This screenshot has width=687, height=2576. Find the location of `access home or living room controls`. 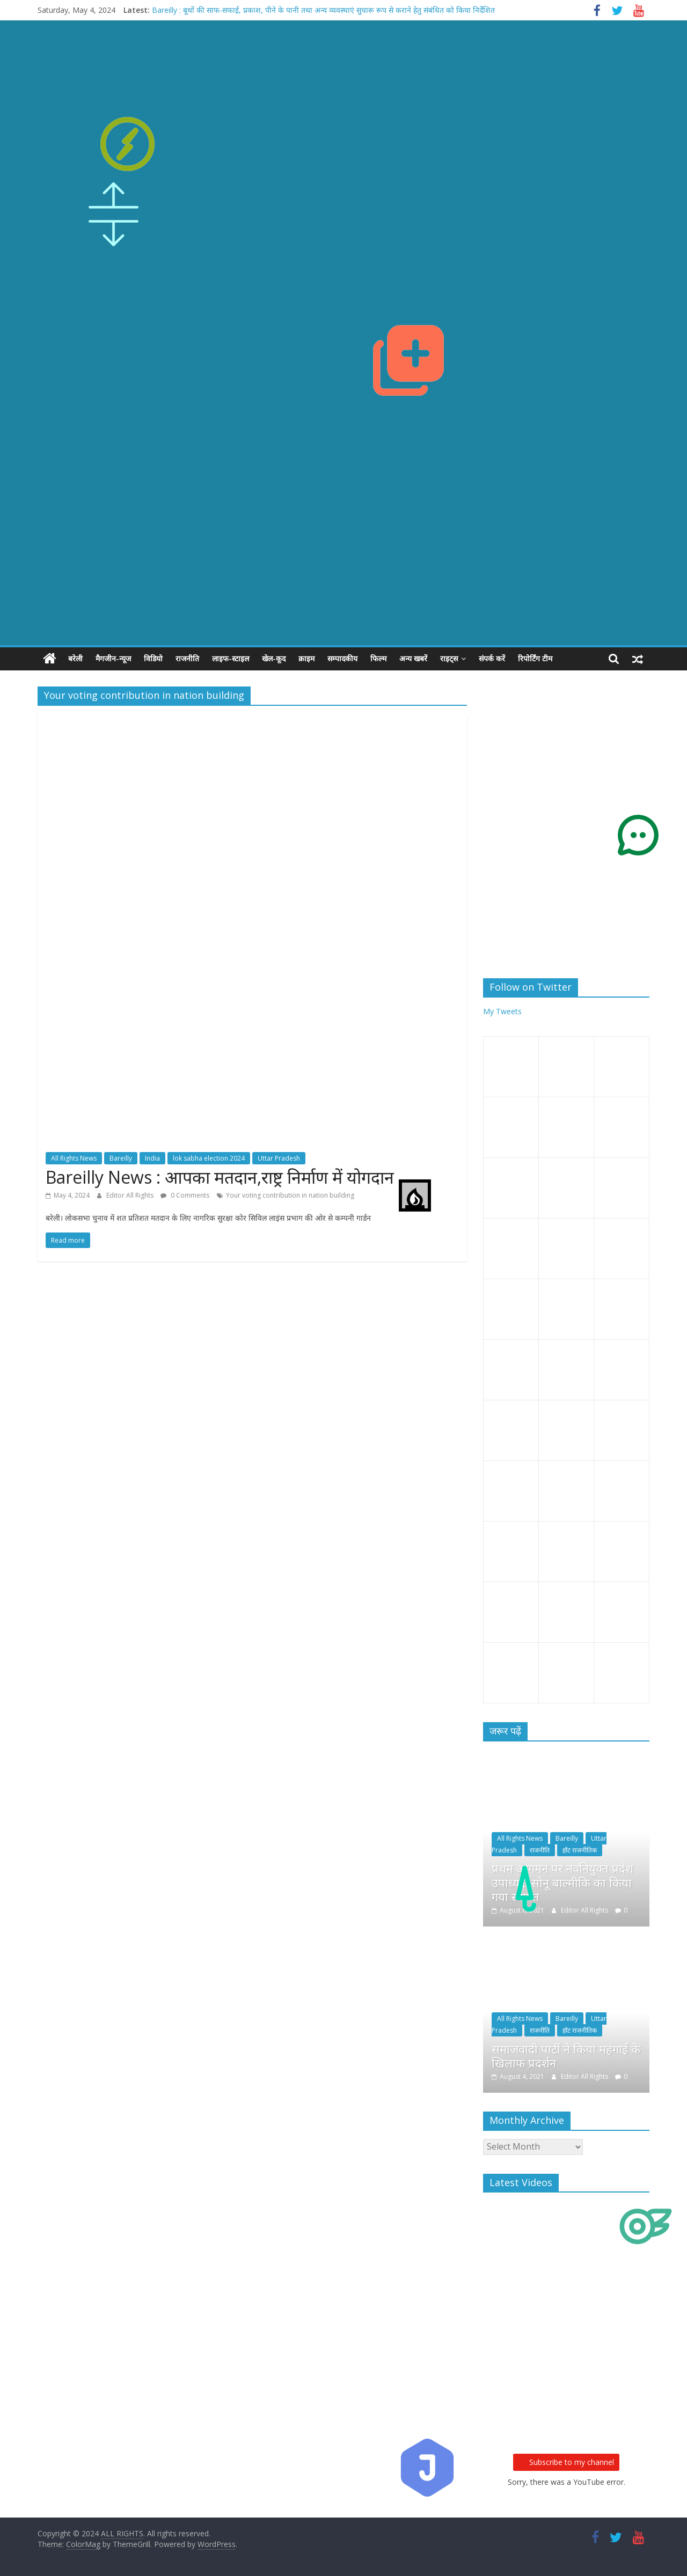

access home or living room controls is located at coordinates (415, 1195).